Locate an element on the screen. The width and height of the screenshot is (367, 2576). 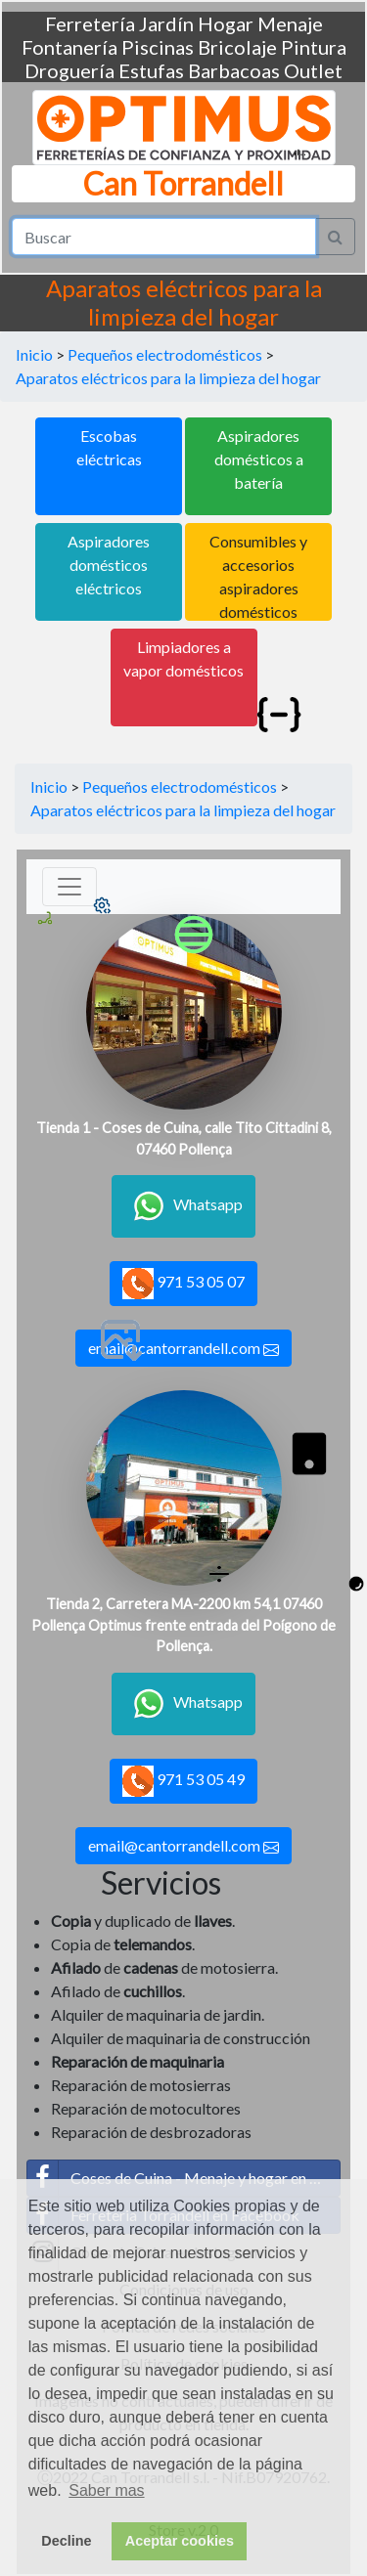
access developer or code settings is located at coordinates (102, 905).